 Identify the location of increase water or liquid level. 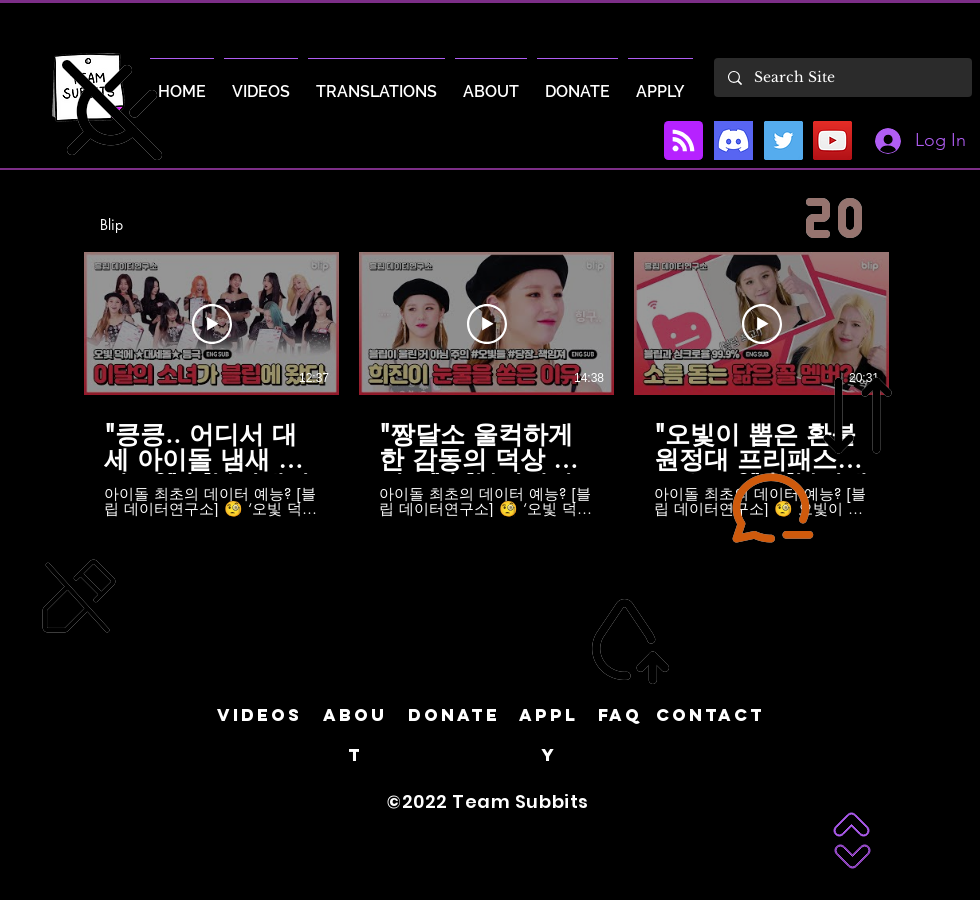
(624, 639).